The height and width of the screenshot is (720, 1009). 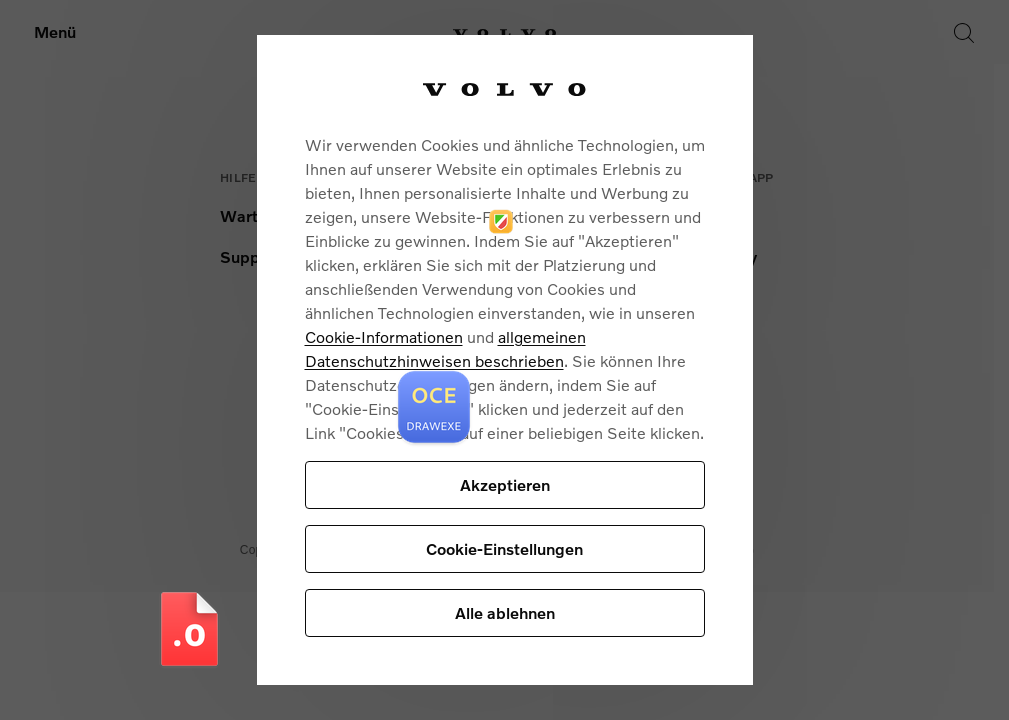 What do you see at coordinates (189, 630) in the screenshot?
I see `object file type indicator` at bounding box center [189, 630].